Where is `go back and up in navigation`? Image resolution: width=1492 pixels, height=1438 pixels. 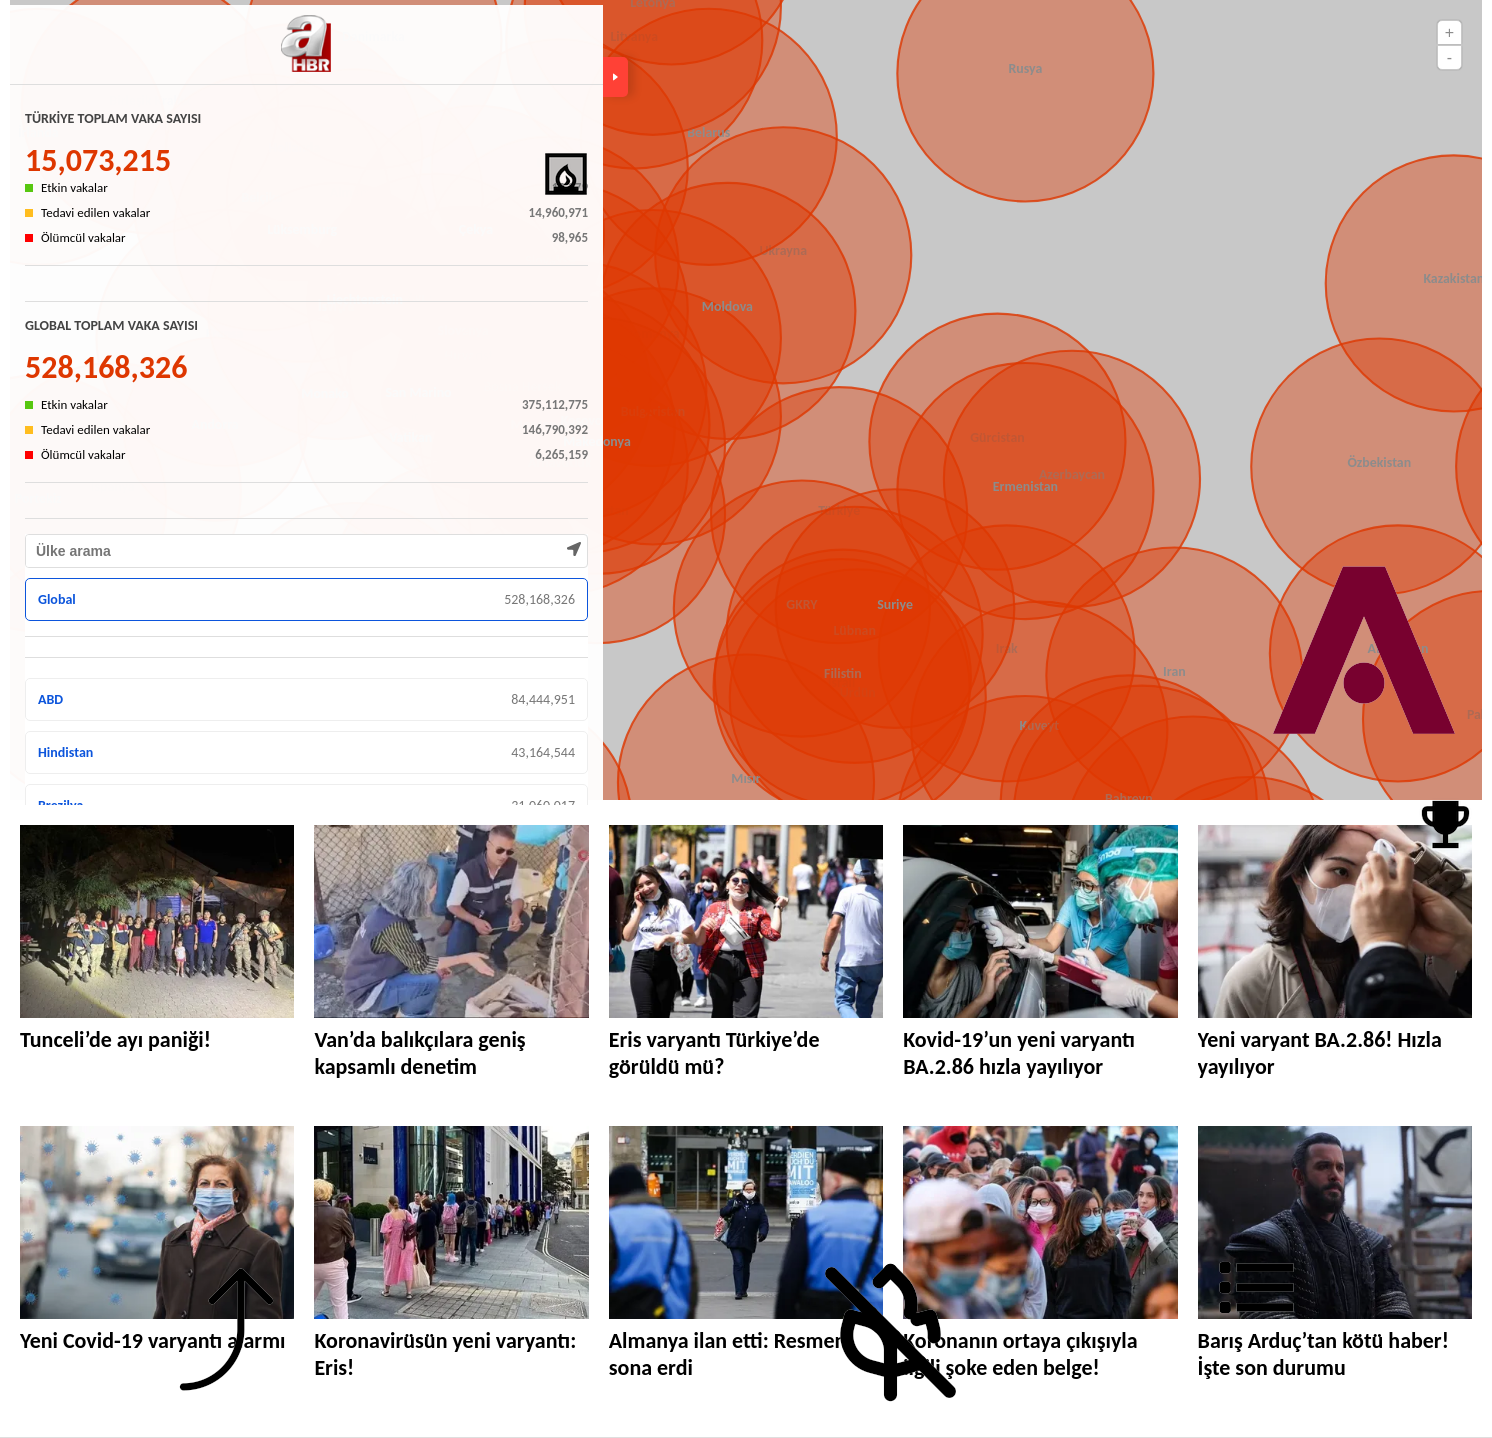 go back and up in navigation is located at coordinates (226, 1329).